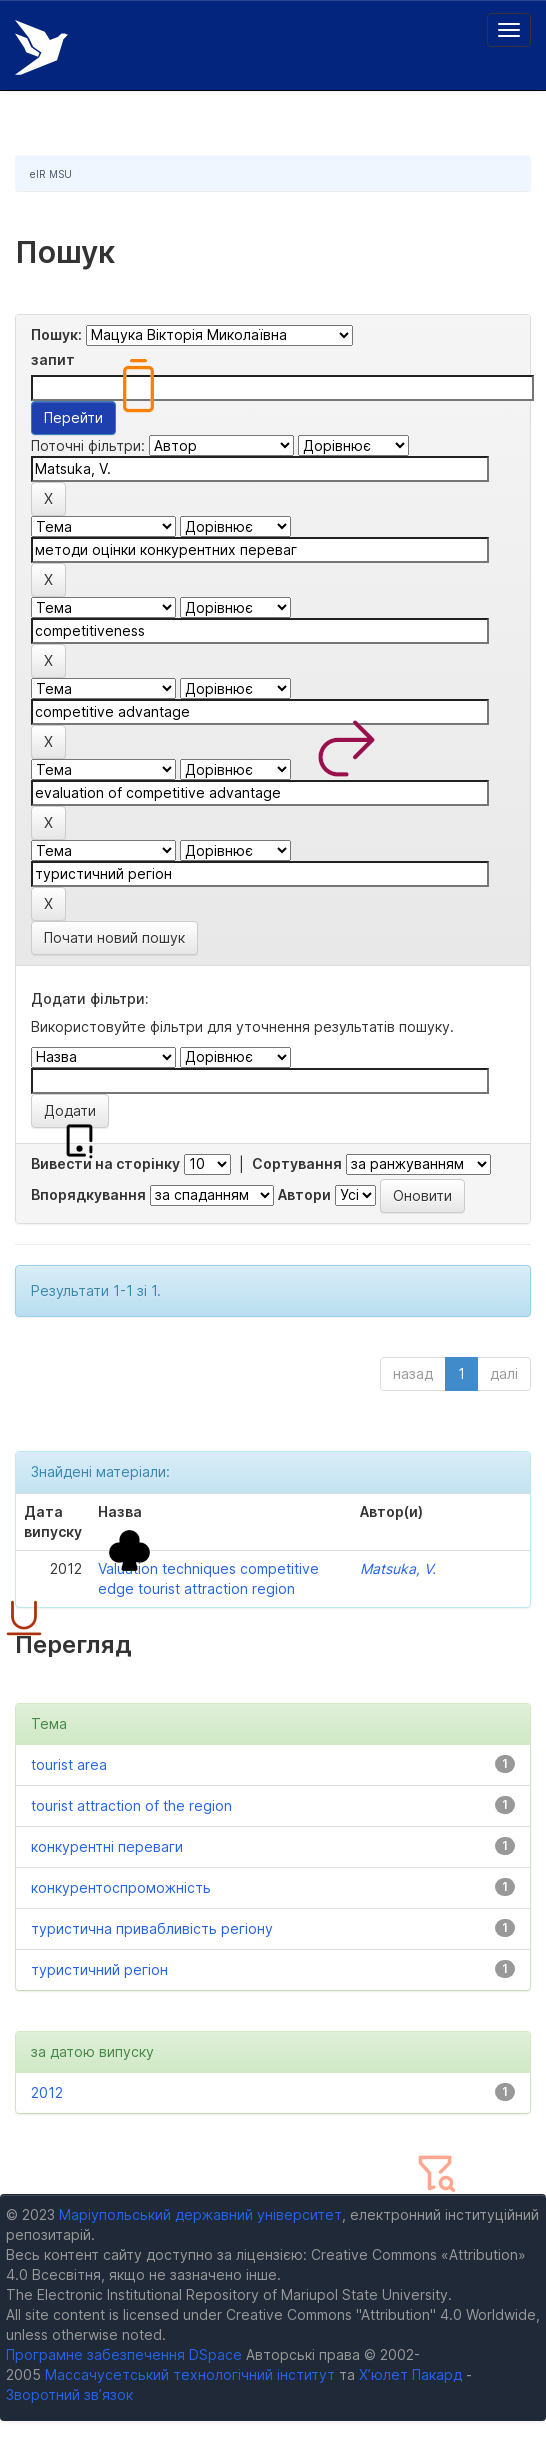 The height and width of the screenshot is (2441, 546). What do you see at coordinates (138, 386) in the screenshot?
I see `indicates battery is completely drained` at bounding box center [138, 386].